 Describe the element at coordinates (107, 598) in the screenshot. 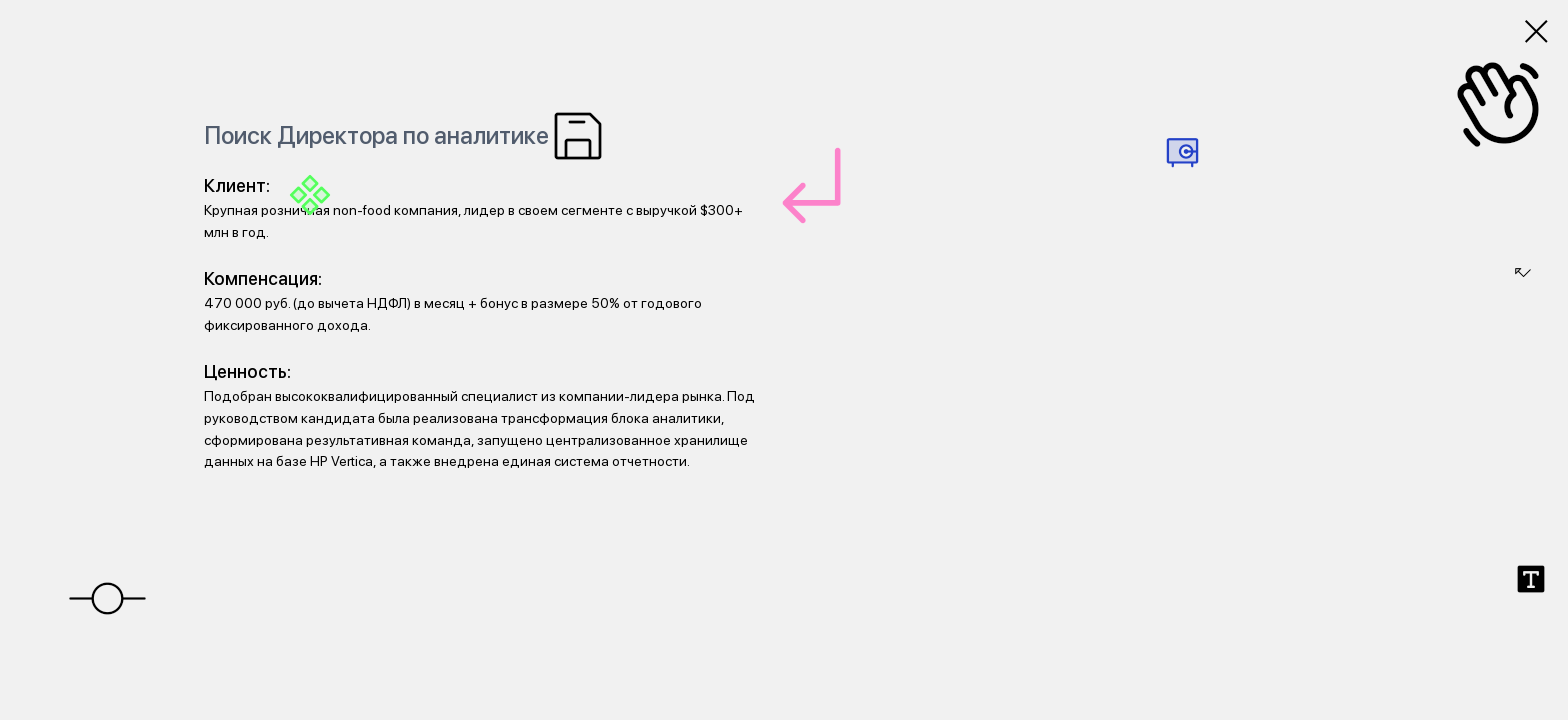

I see `view commit history in version control` at that location.